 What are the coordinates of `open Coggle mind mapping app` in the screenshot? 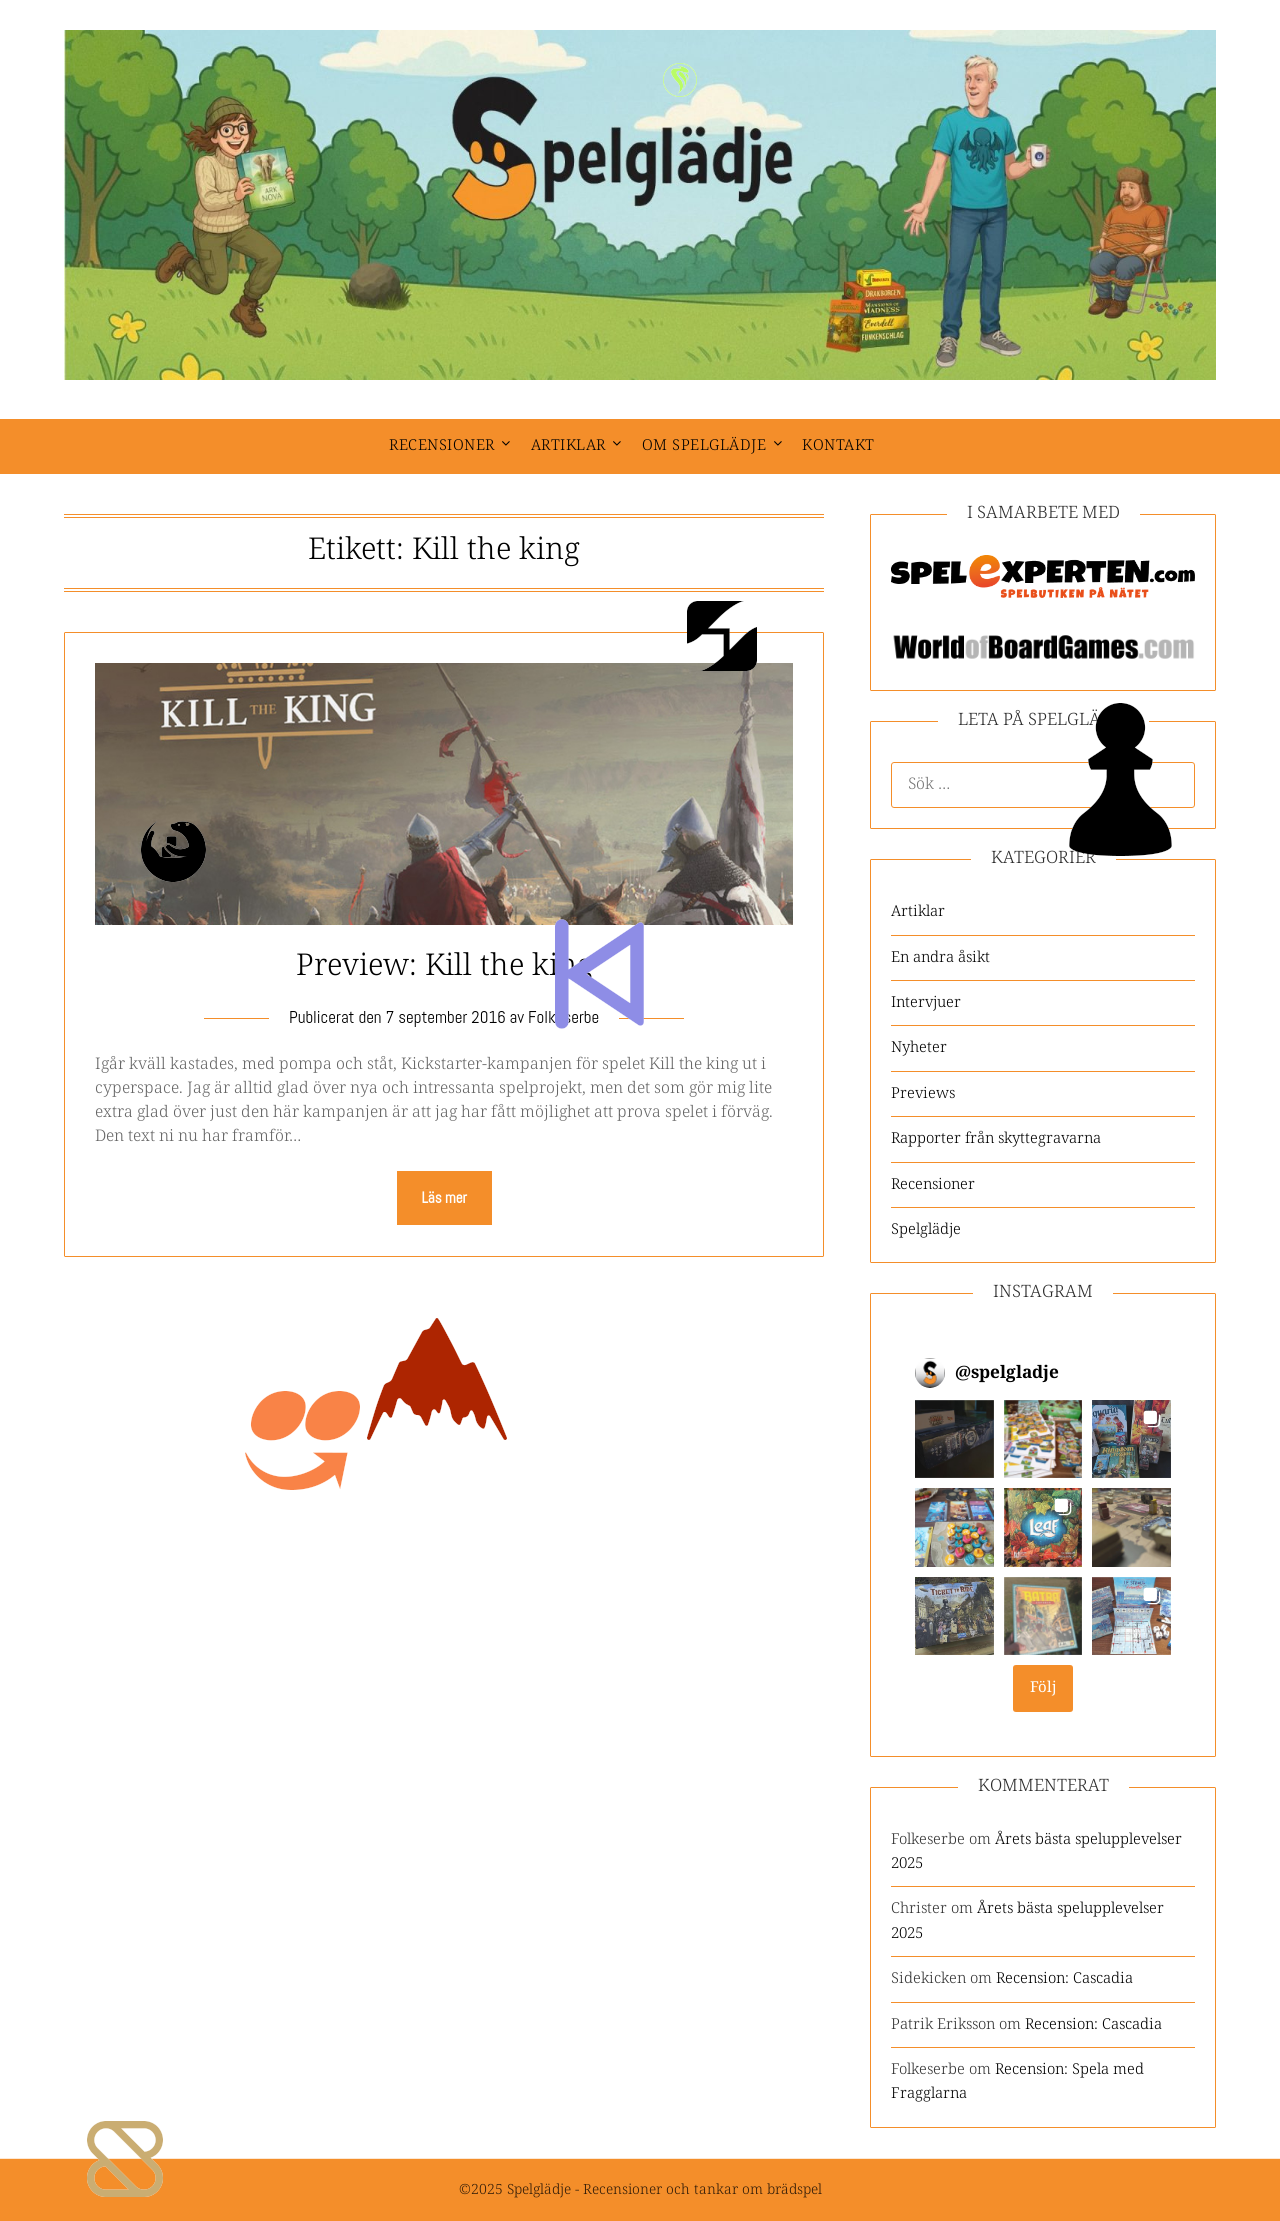 It's located at (722, 636).